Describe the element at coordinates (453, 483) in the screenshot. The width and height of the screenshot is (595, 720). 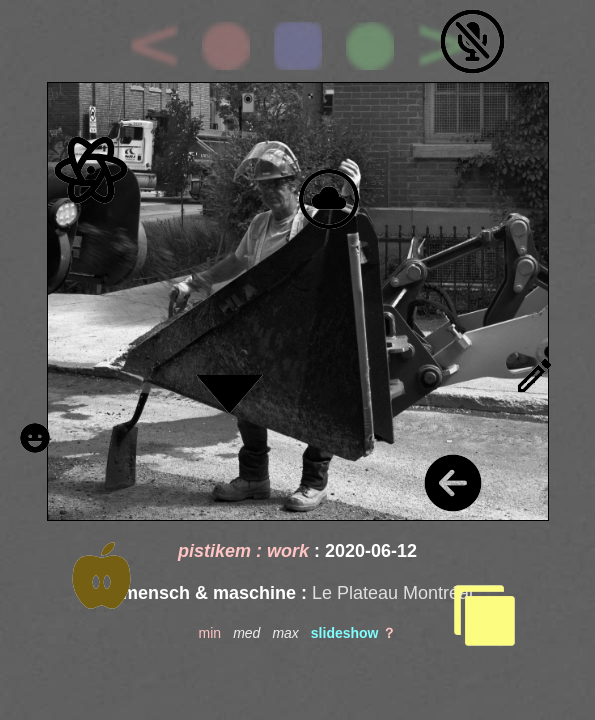
I see `go back to the previous screen` at that location.